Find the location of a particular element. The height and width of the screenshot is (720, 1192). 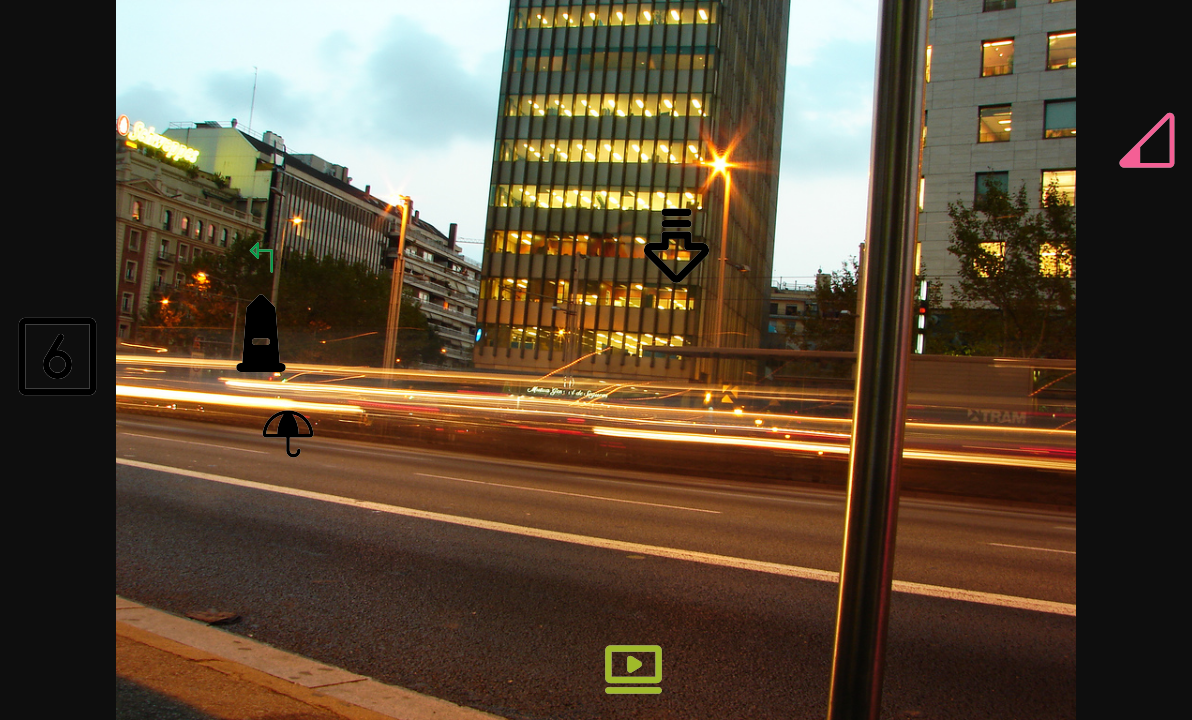

go back to previous screen is located at coordinates (262, 257).